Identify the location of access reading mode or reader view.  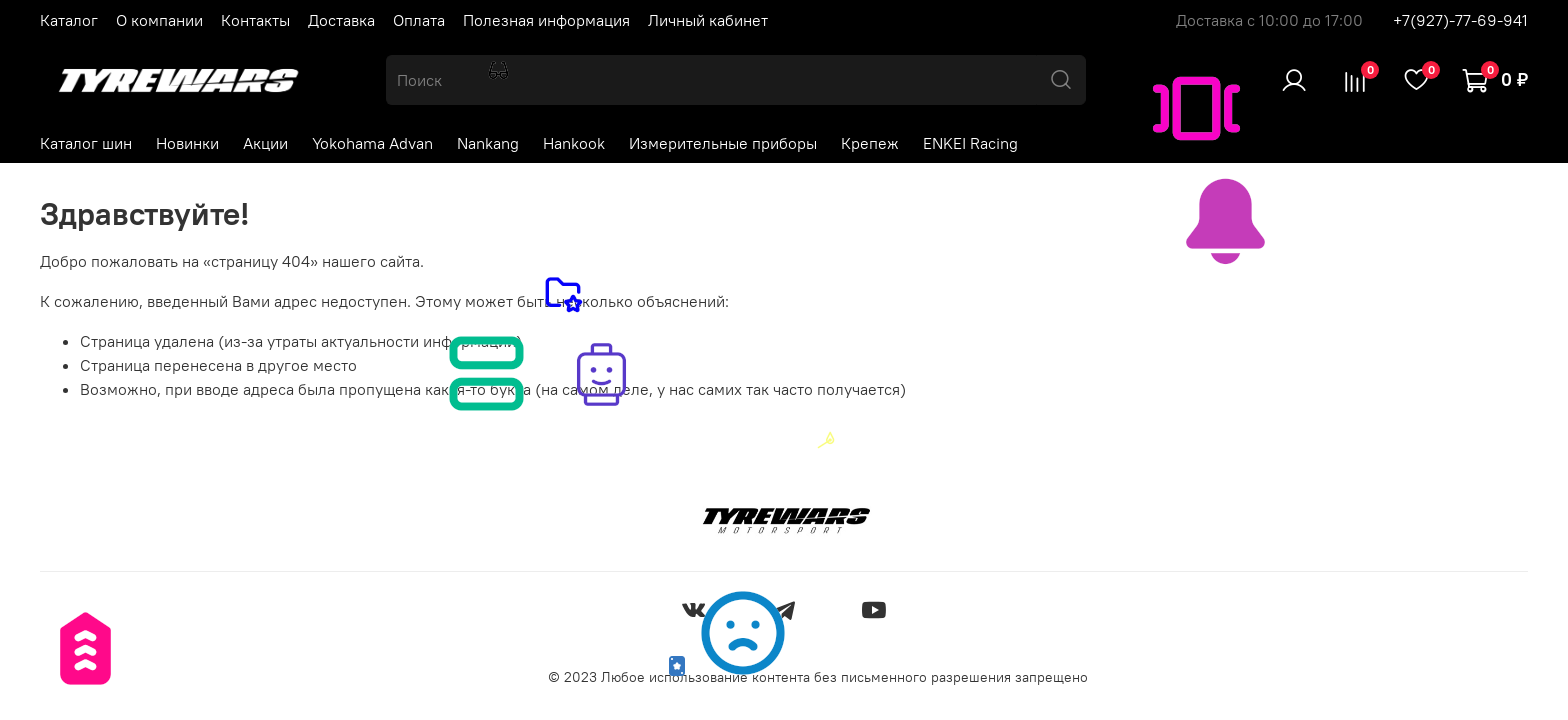
(498, 70).